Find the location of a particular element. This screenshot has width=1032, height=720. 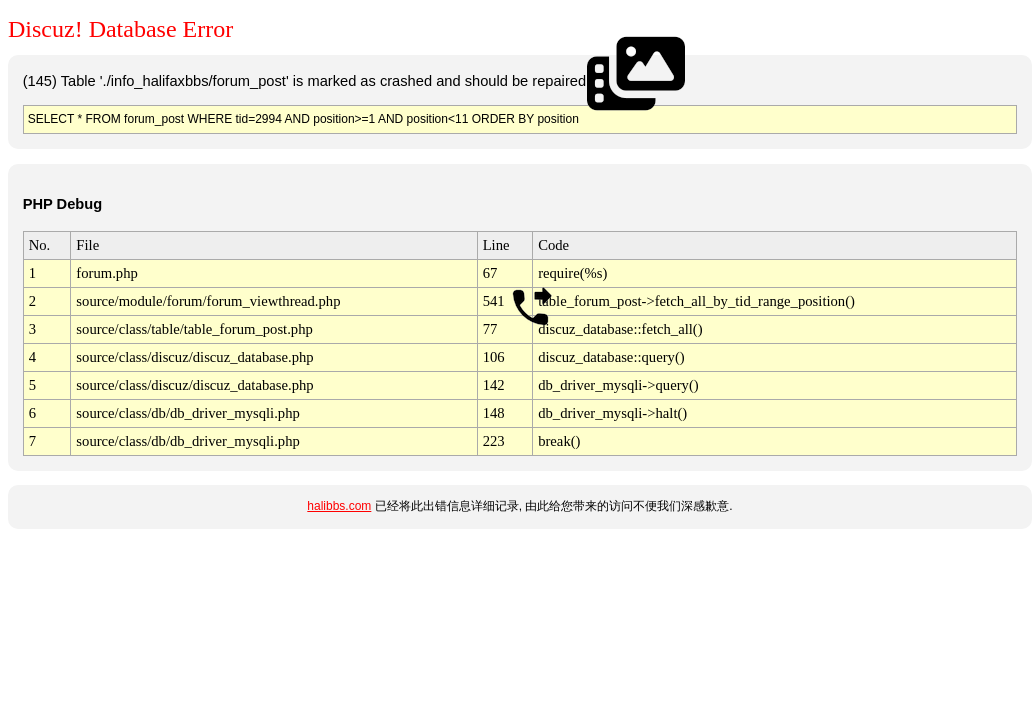

indicates a forwarded call is located at coordinates (530, 307).